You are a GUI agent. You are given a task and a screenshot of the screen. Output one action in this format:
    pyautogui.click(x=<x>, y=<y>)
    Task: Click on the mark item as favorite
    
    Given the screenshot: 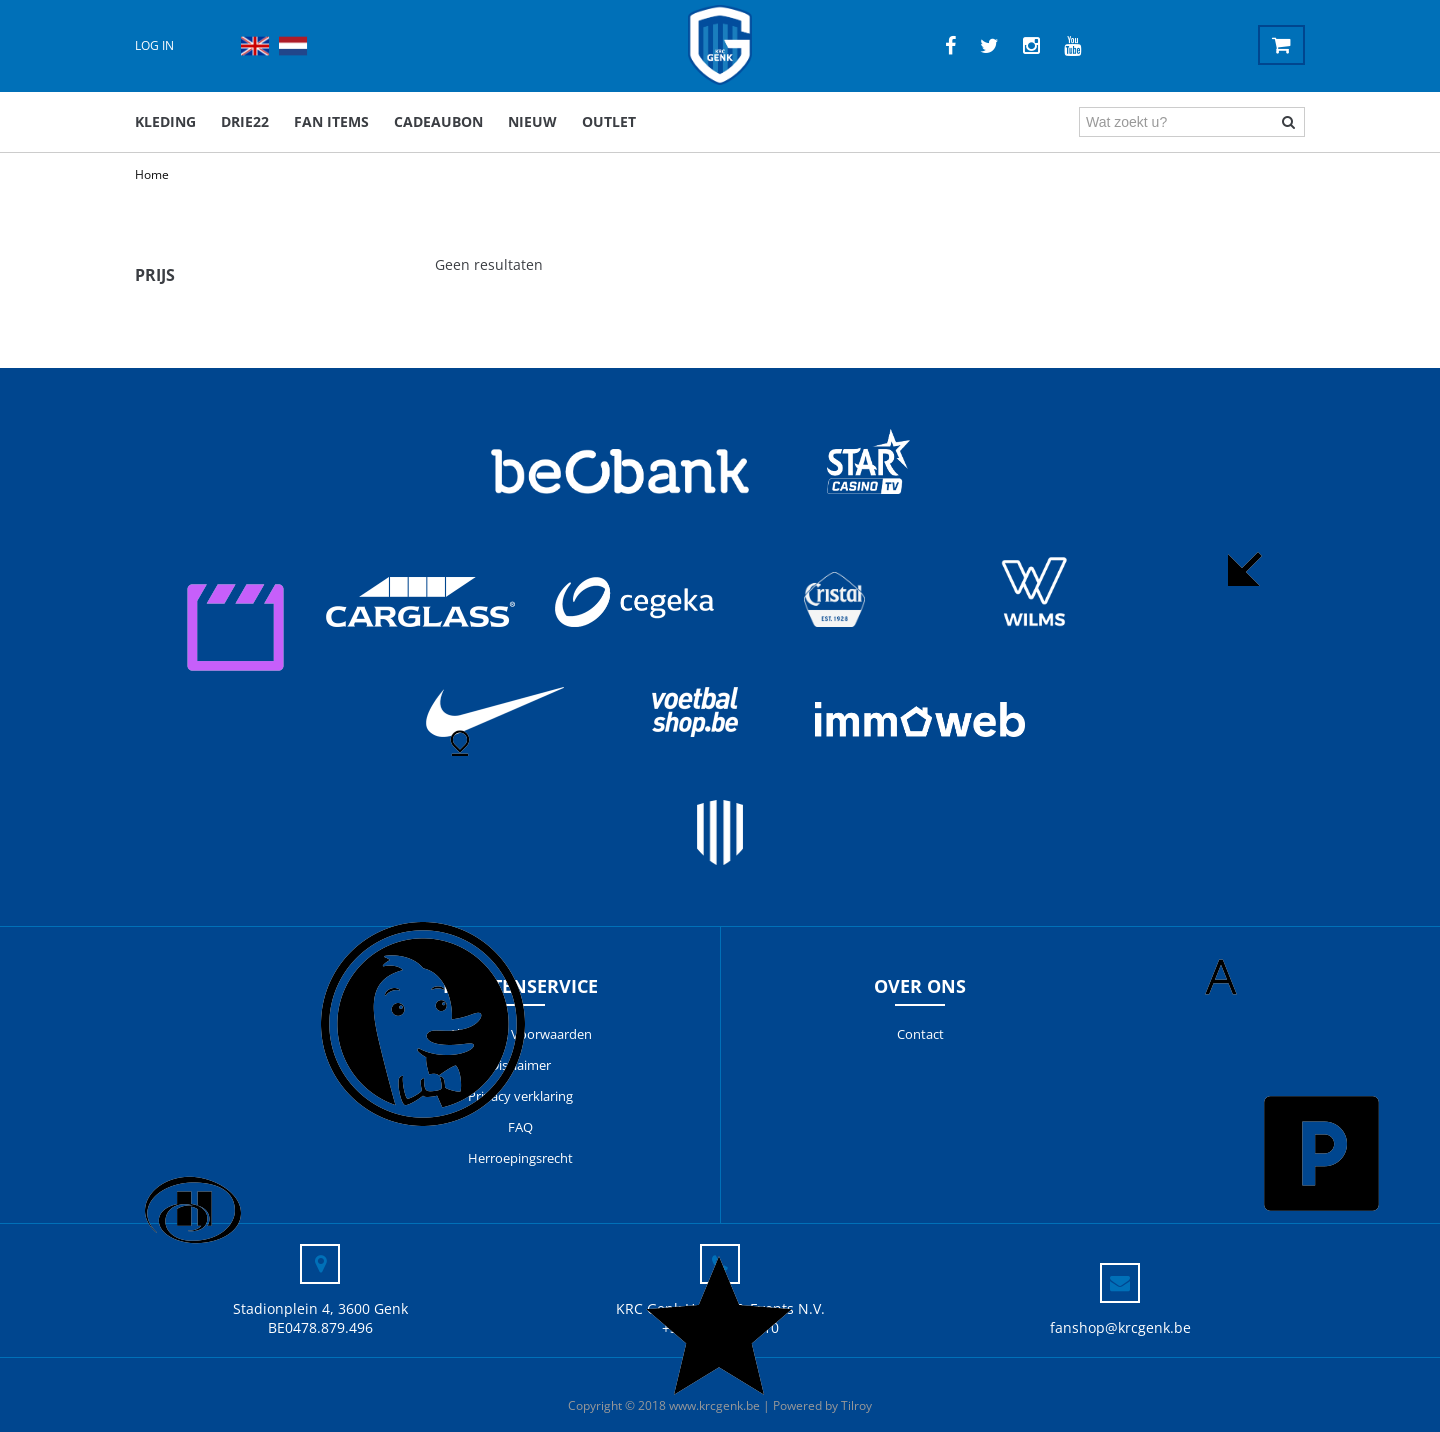 What is the action you would take?
    pyautogui.click(x=719, y=1329)
    